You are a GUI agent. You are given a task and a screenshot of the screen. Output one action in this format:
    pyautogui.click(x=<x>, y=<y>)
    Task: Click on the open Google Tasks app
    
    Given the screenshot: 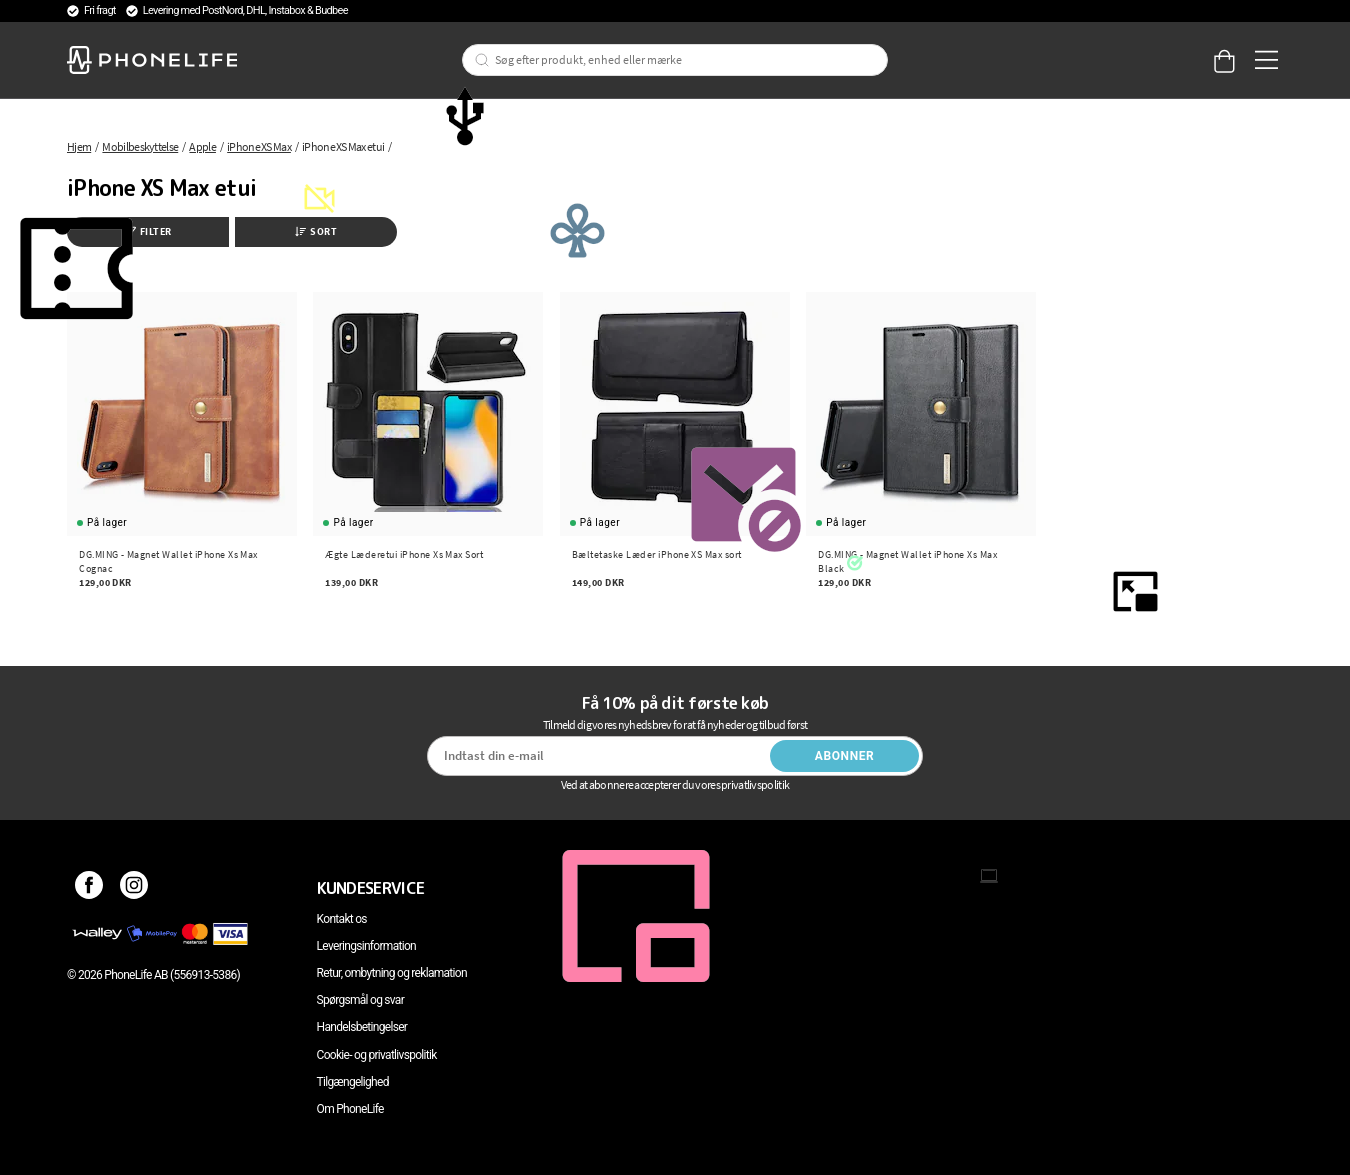 What is the action you would take?
    pyautogui.click(x=855, y=563)
    